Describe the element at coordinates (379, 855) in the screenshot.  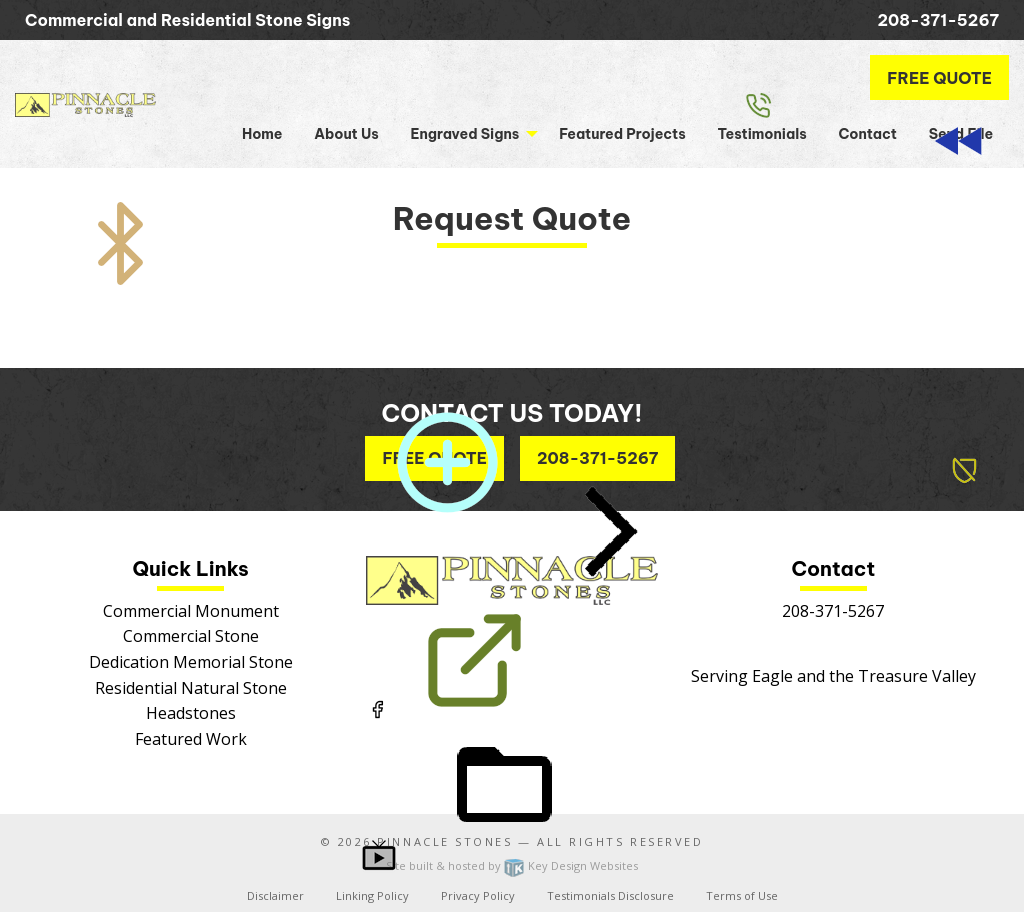
I see `watch live television or streaming content` at that location.